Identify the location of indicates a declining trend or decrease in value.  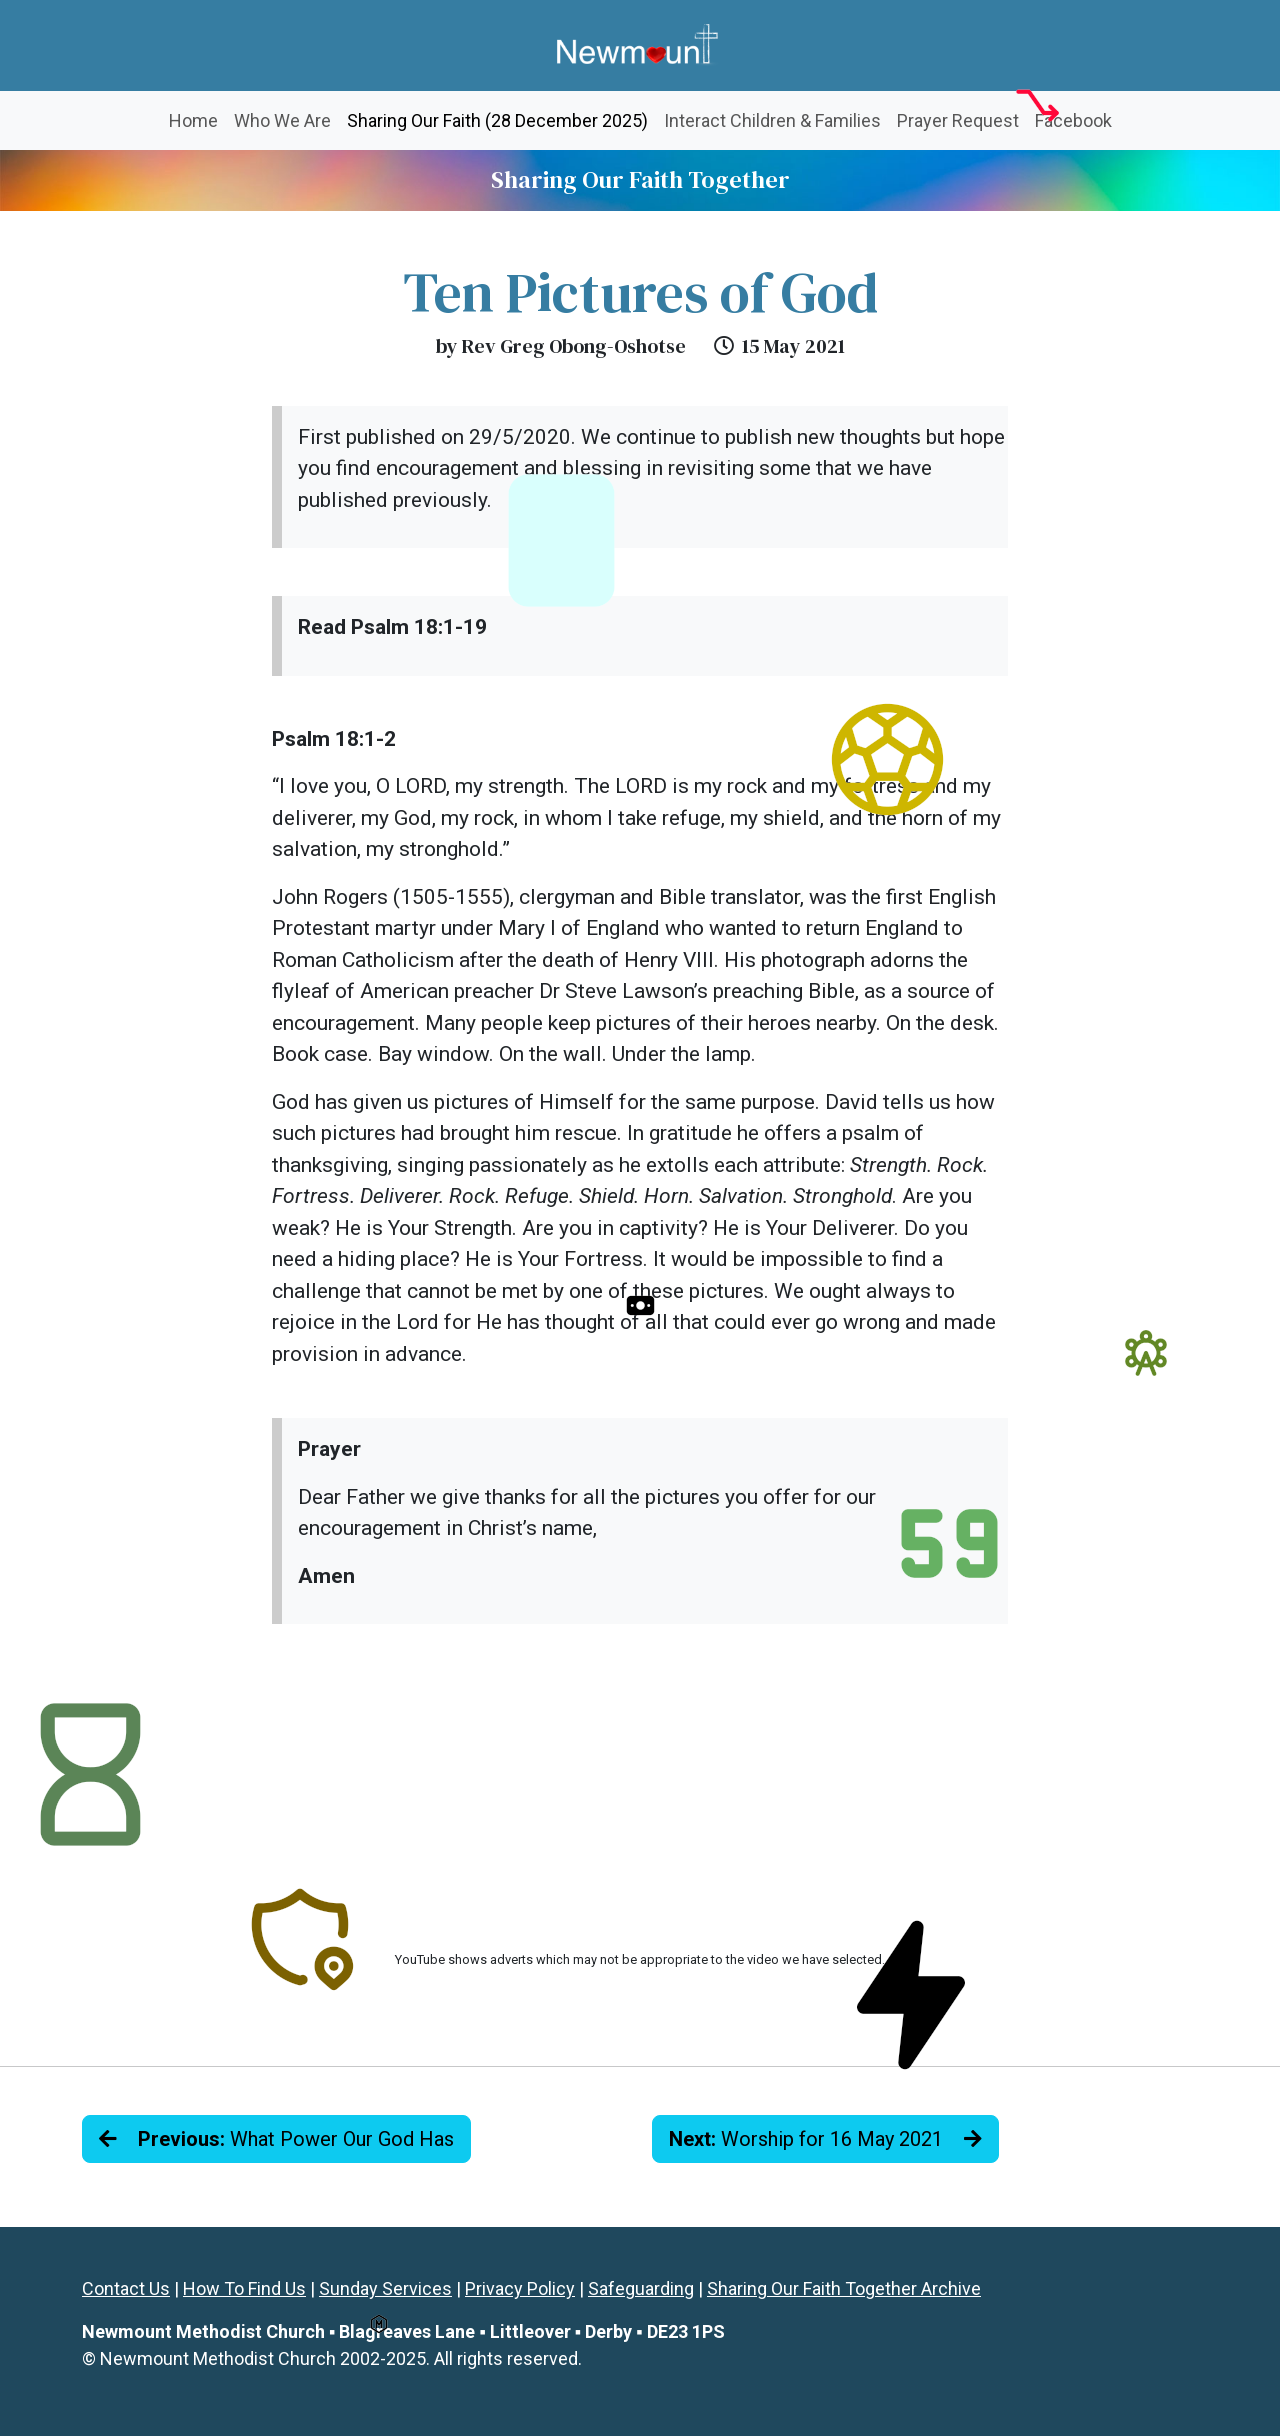
(1037, 104).